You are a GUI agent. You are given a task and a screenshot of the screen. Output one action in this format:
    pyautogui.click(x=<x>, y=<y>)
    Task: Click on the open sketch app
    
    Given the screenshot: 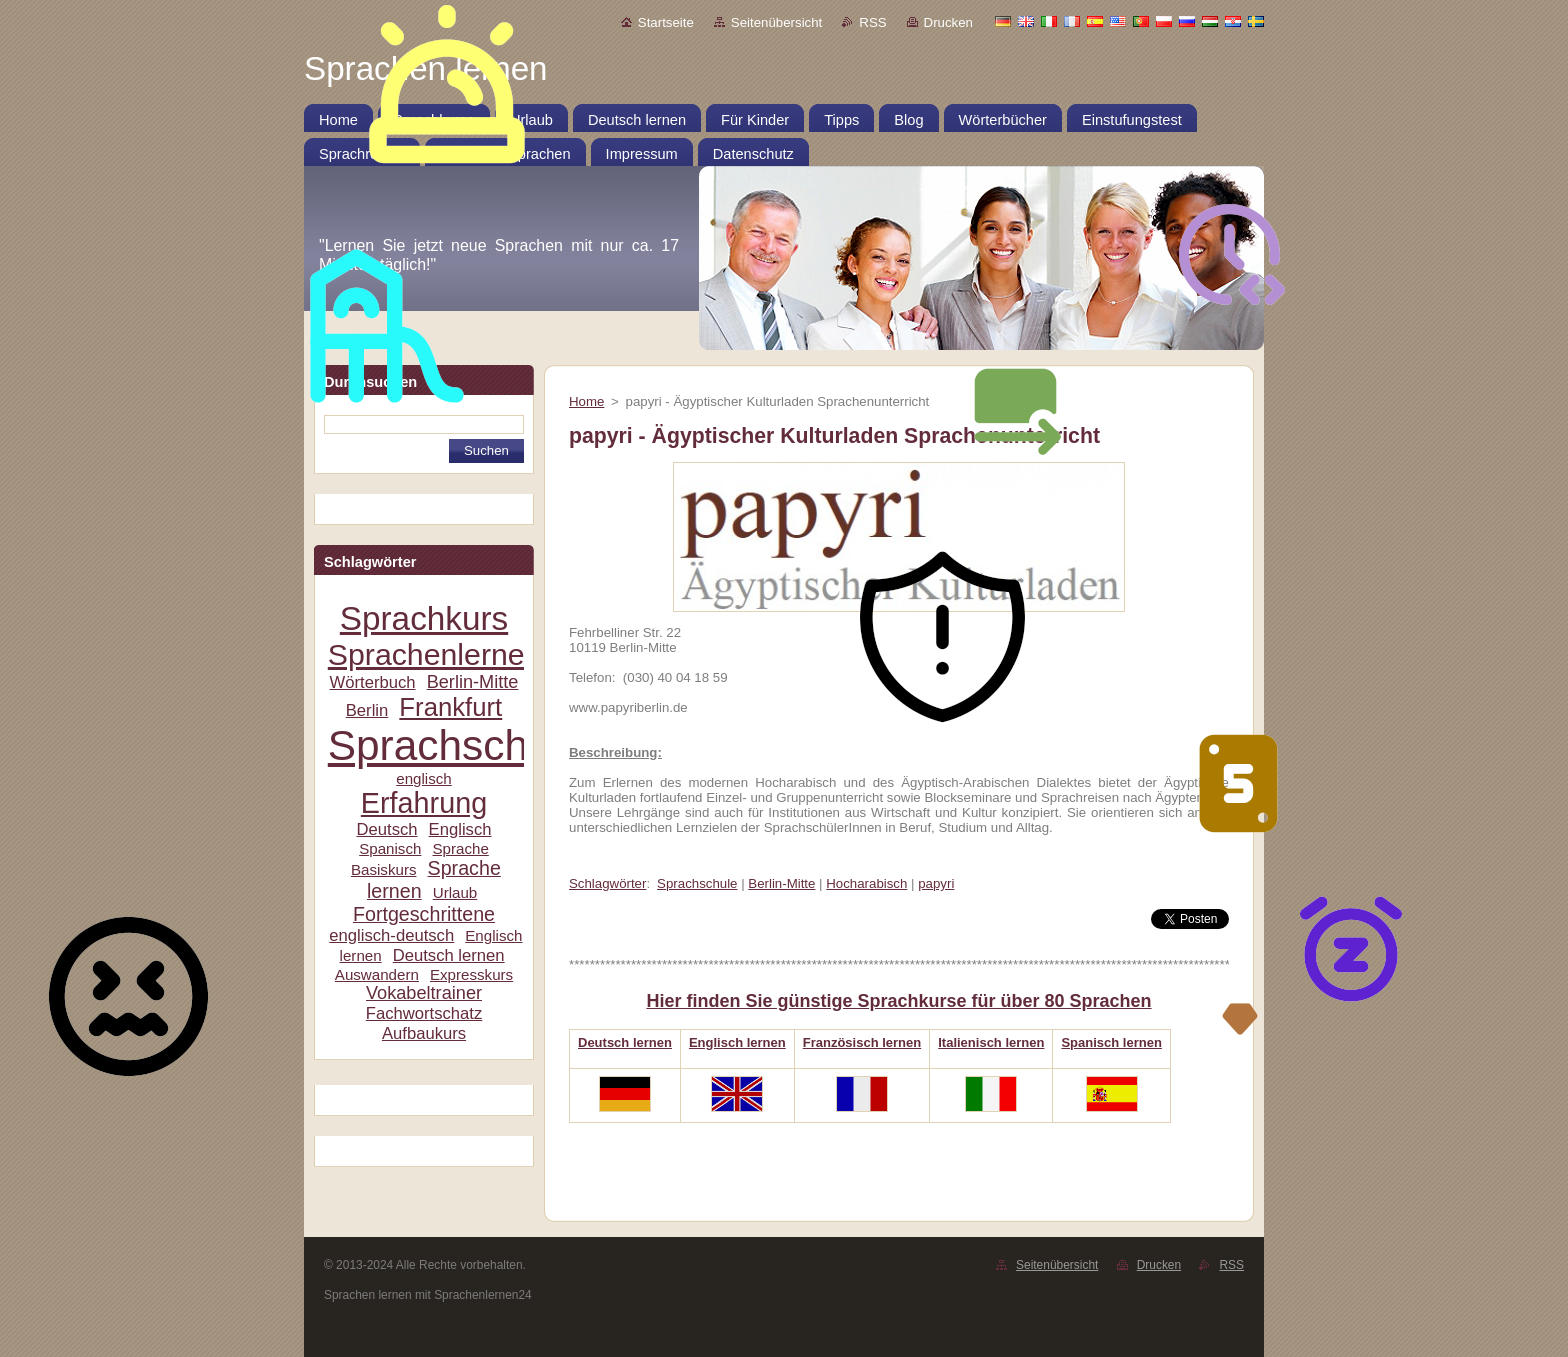 What is the action you would take?
    pyautogui.click(x=1240, y=1019)
    